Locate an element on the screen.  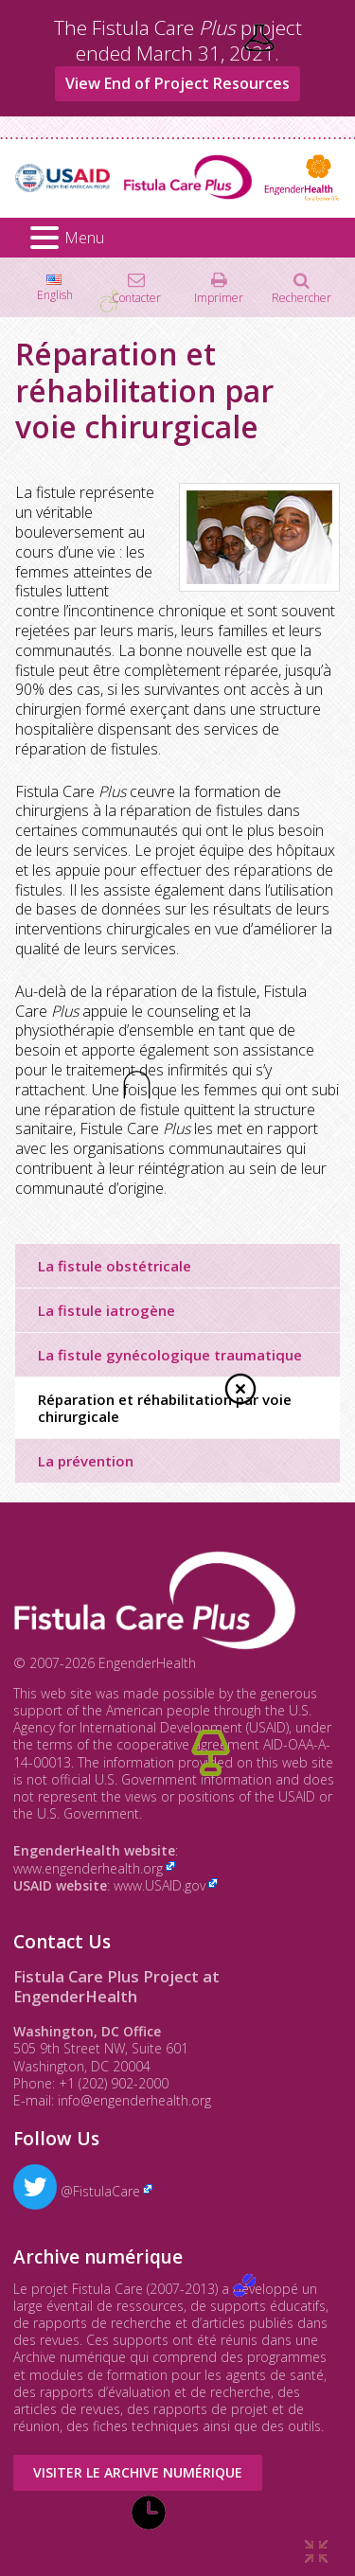
access experimental or beta features is located at coordinates (259, 38).